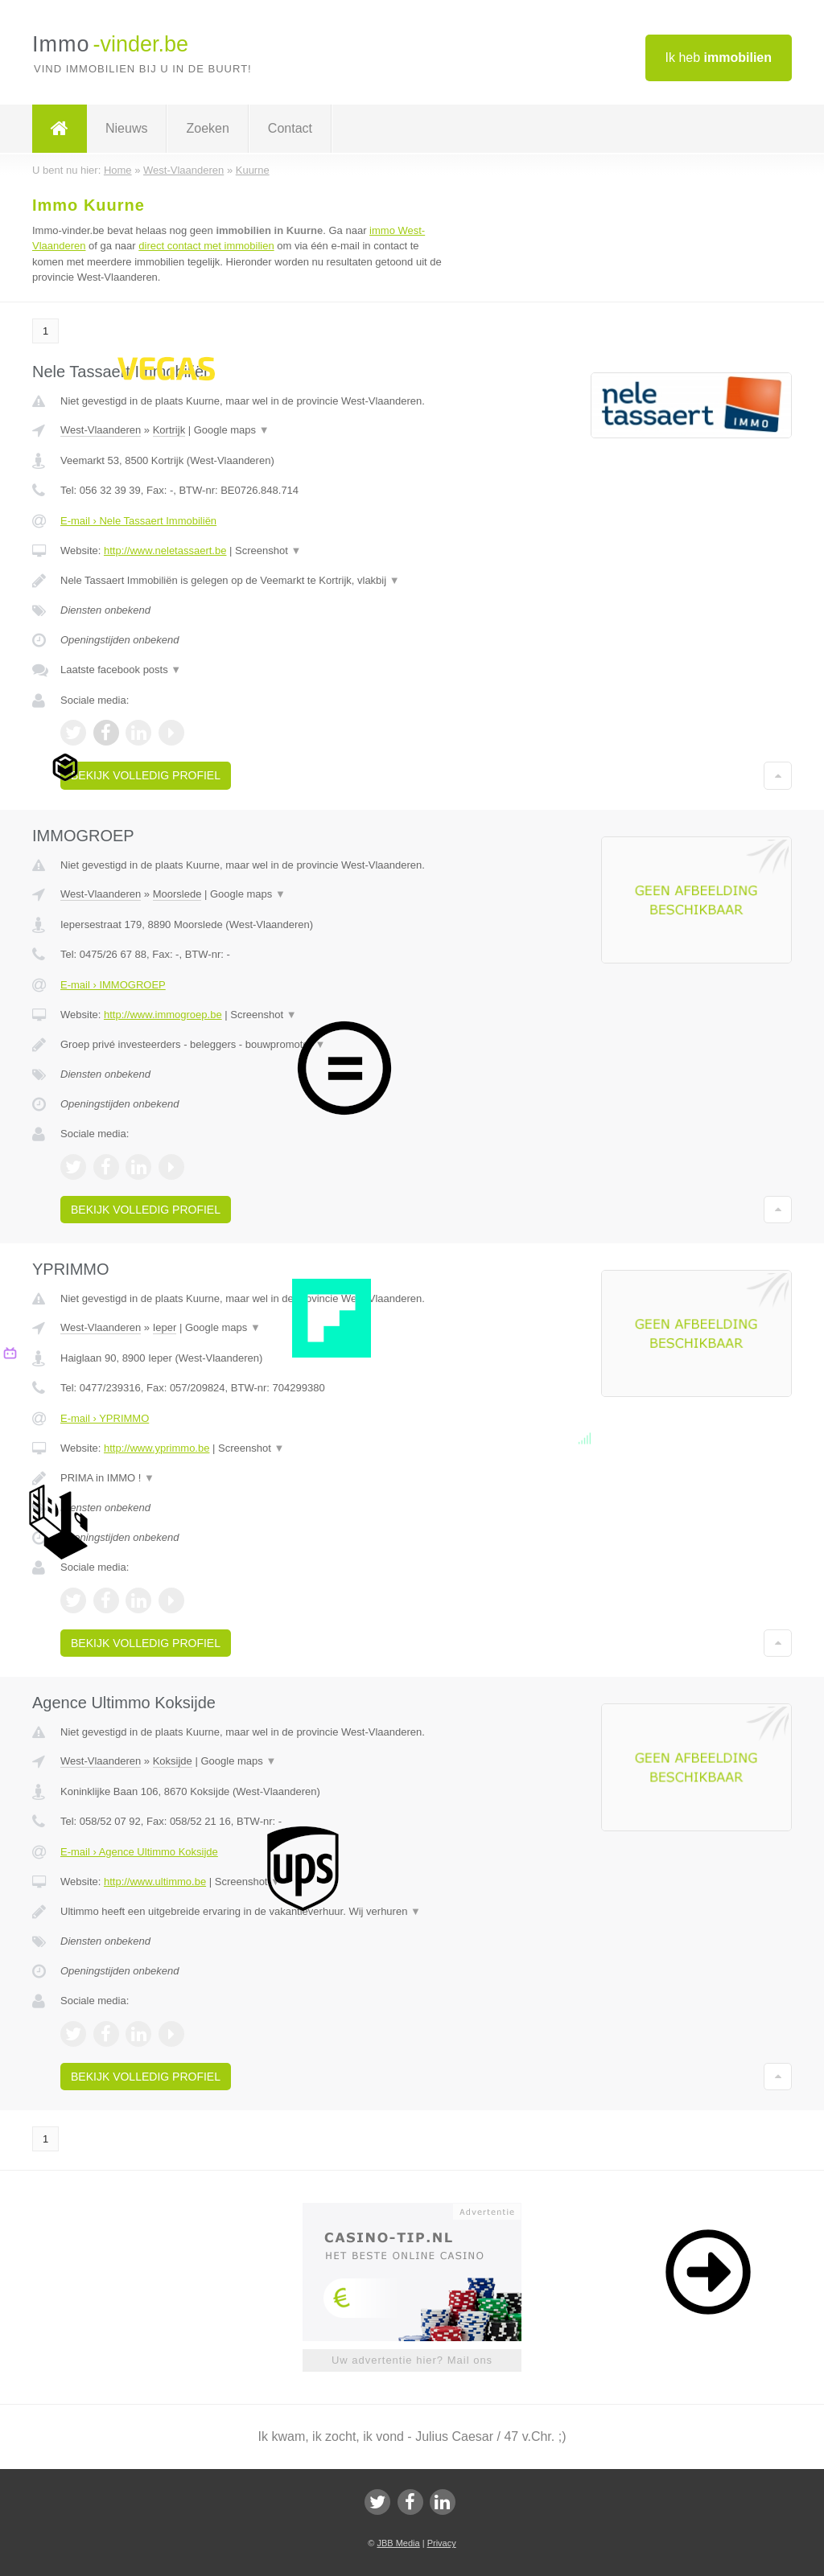 The width and height of the screenshot is (824, 2576). Describe the element at coordinates (332, 1318) in the screenshot. I see `open Flipboard app` at that location.